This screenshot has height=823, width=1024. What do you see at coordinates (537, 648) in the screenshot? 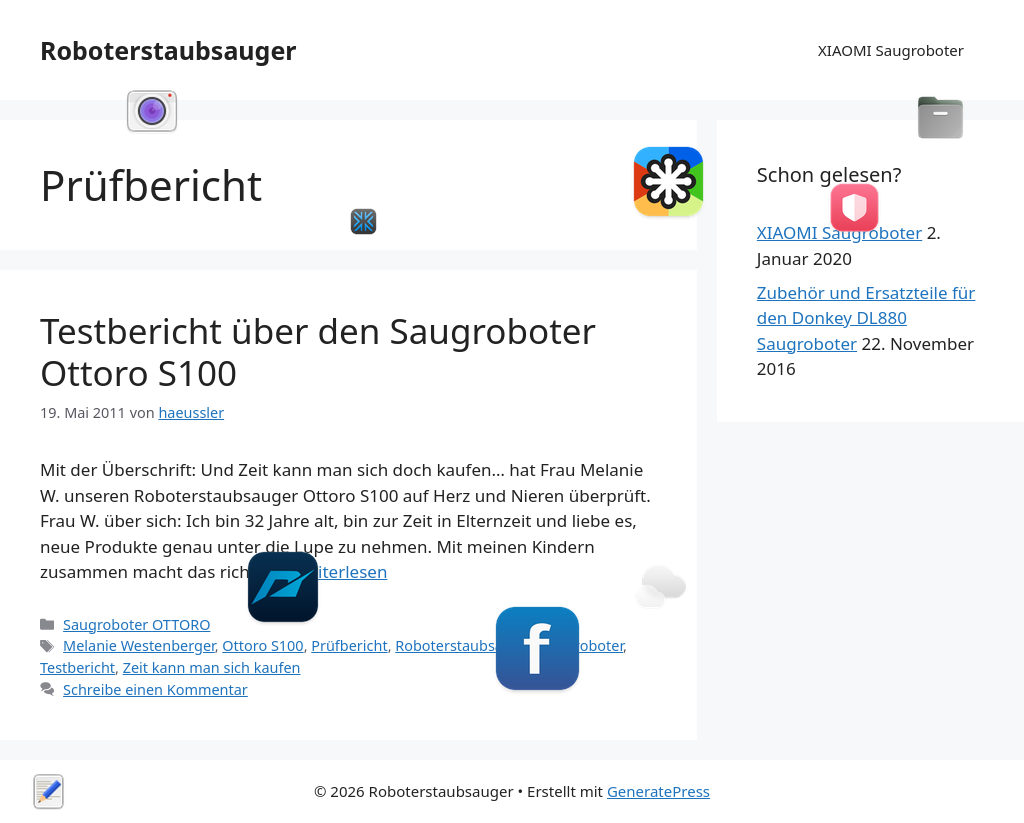
I see `open facebook in browser` at bounding box center [537, 648].